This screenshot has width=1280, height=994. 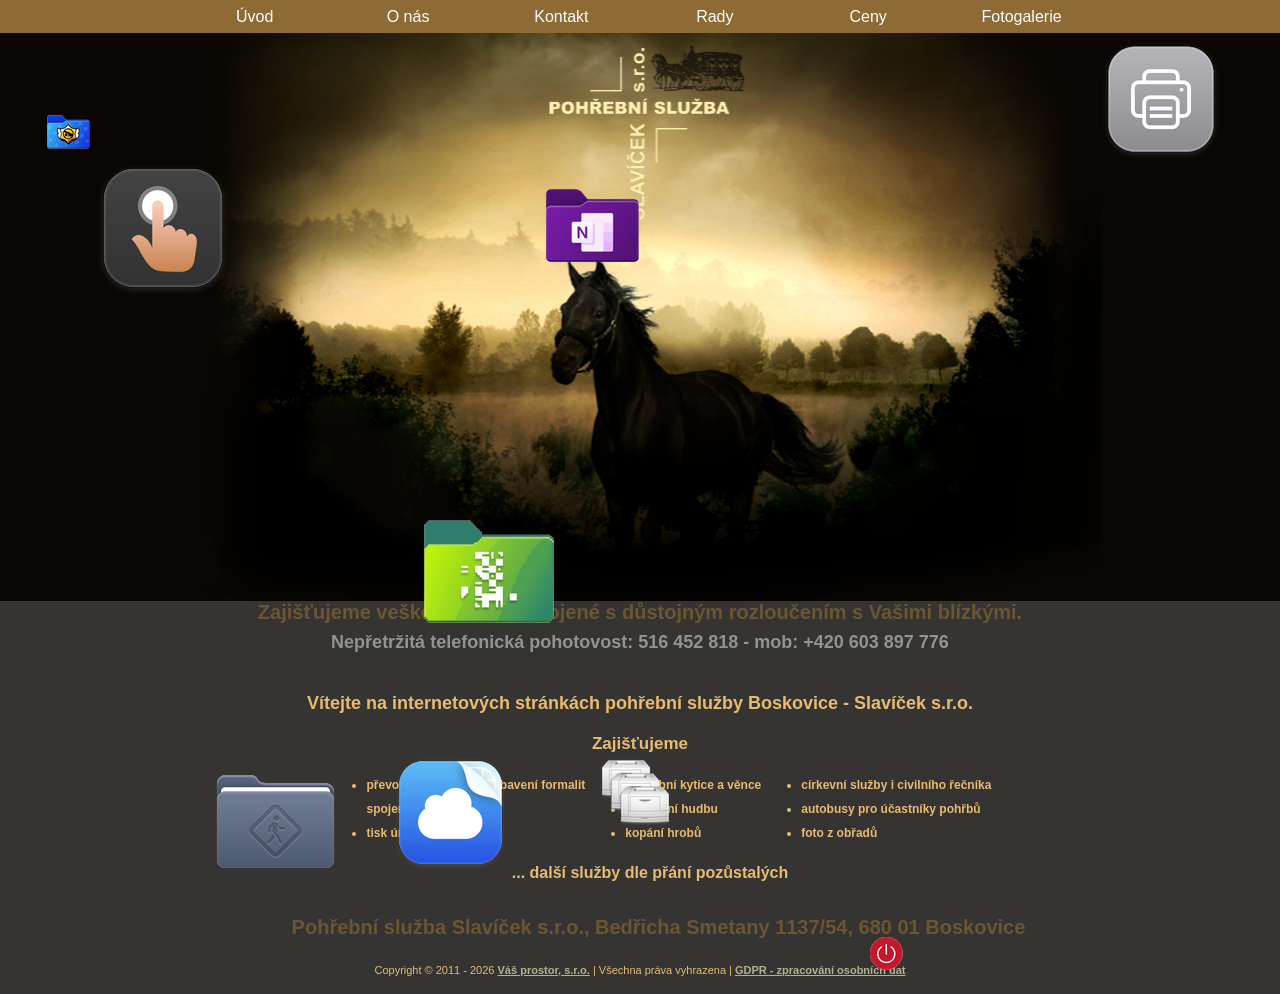 I want to click on open folder containing Microsoft OneNote files, so click(x=592, y=228).